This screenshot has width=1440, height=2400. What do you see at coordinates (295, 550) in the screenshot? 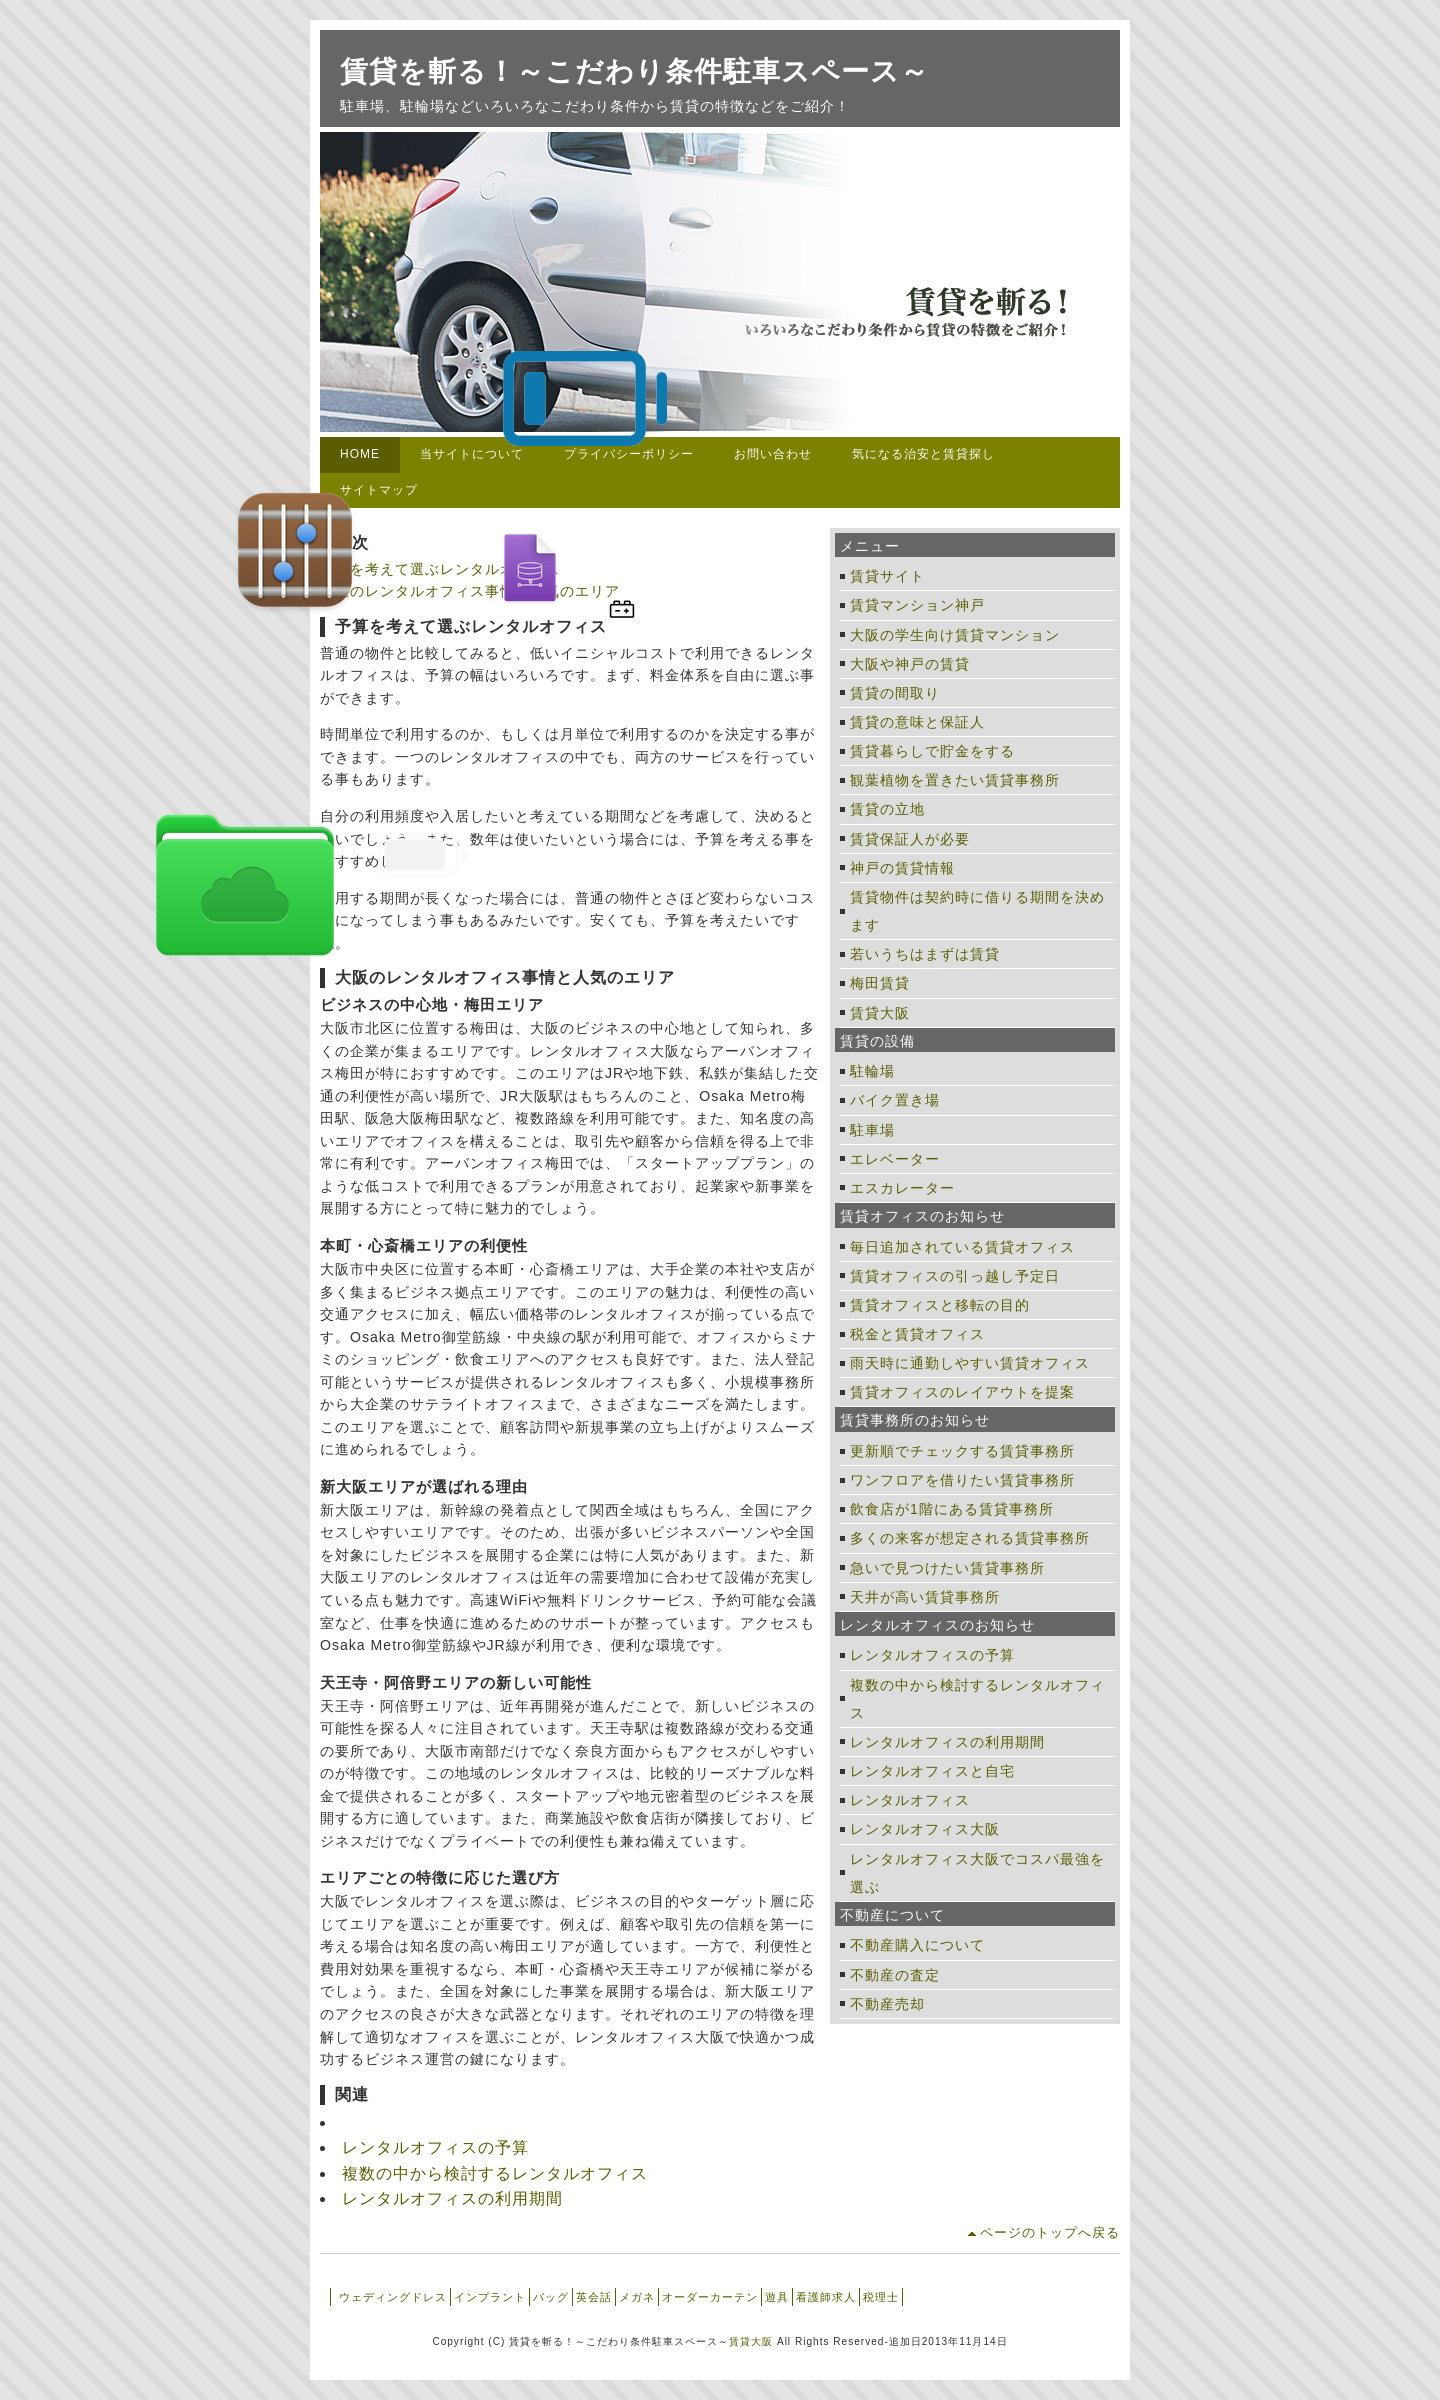
I see `open fretboard app for learning guitar chords` at bounding box center [295, 550].